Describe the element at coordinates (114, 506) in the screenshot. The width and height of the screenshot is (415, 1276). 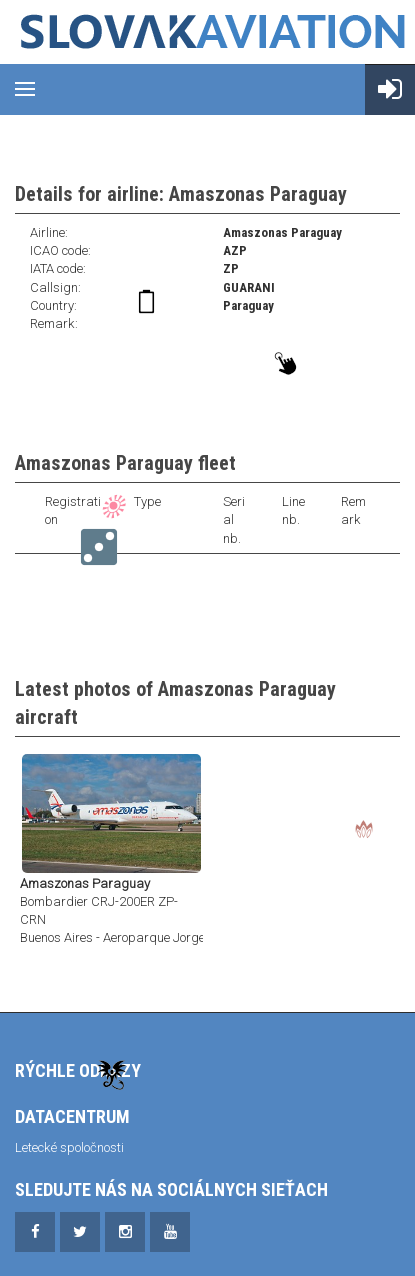
I see `indicates a solar or radiant energy ability` at that location.